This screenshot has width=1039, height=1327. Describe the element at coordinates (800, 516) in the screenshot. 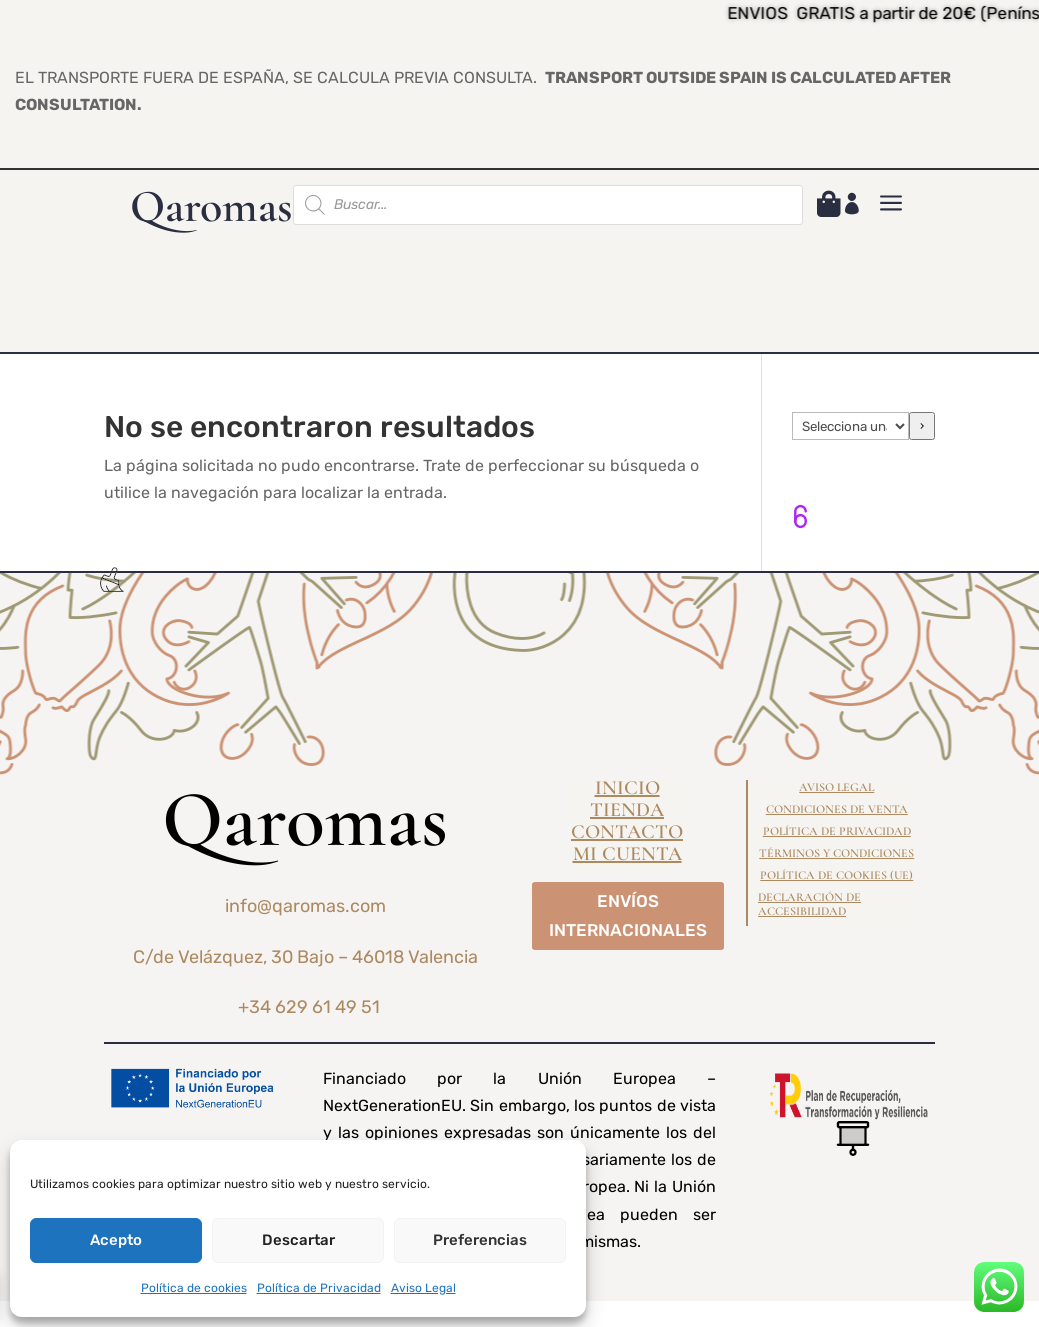

I see `indicates step 6 in a multi-step process` at that location.